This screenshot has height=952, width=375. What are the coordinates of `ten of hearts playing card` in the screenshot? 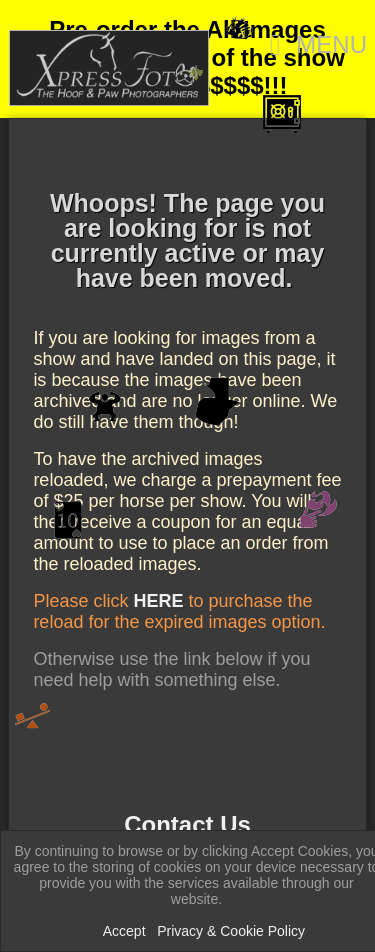 It's located at (68, 520).